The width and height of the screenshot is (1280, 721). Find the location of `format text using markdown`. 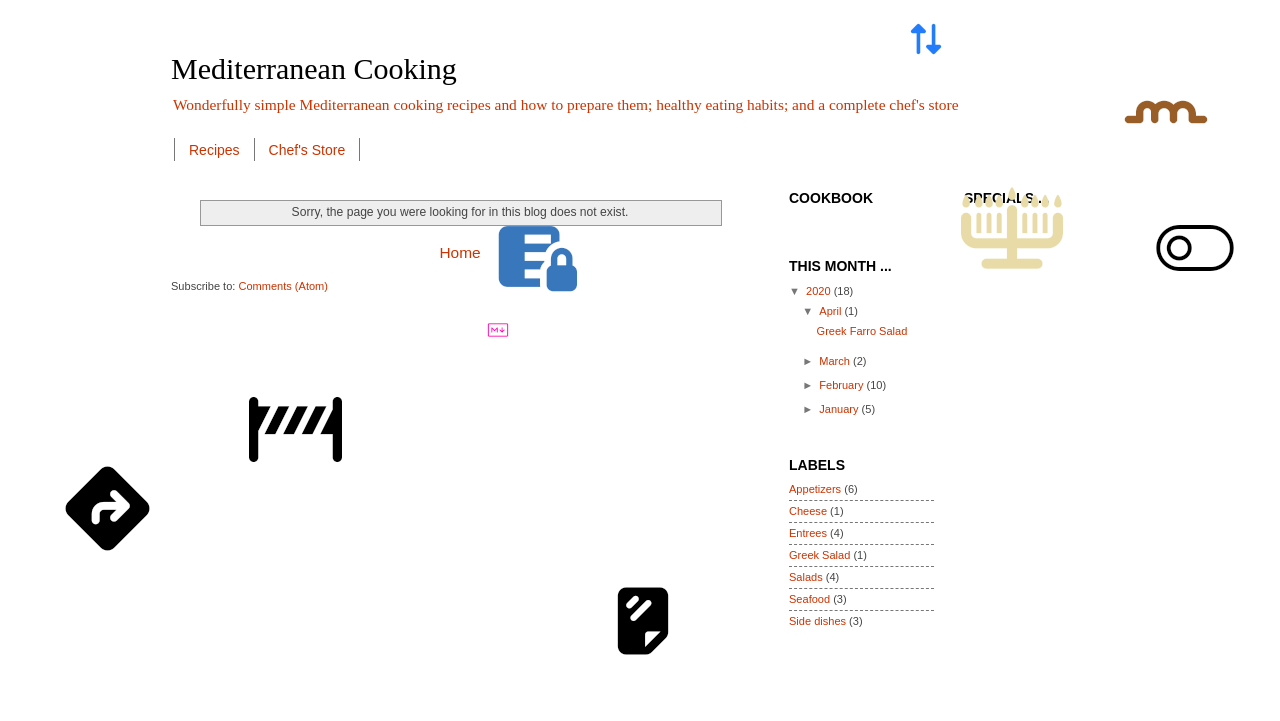

format text using markdown is located at coordinates (498, 330).